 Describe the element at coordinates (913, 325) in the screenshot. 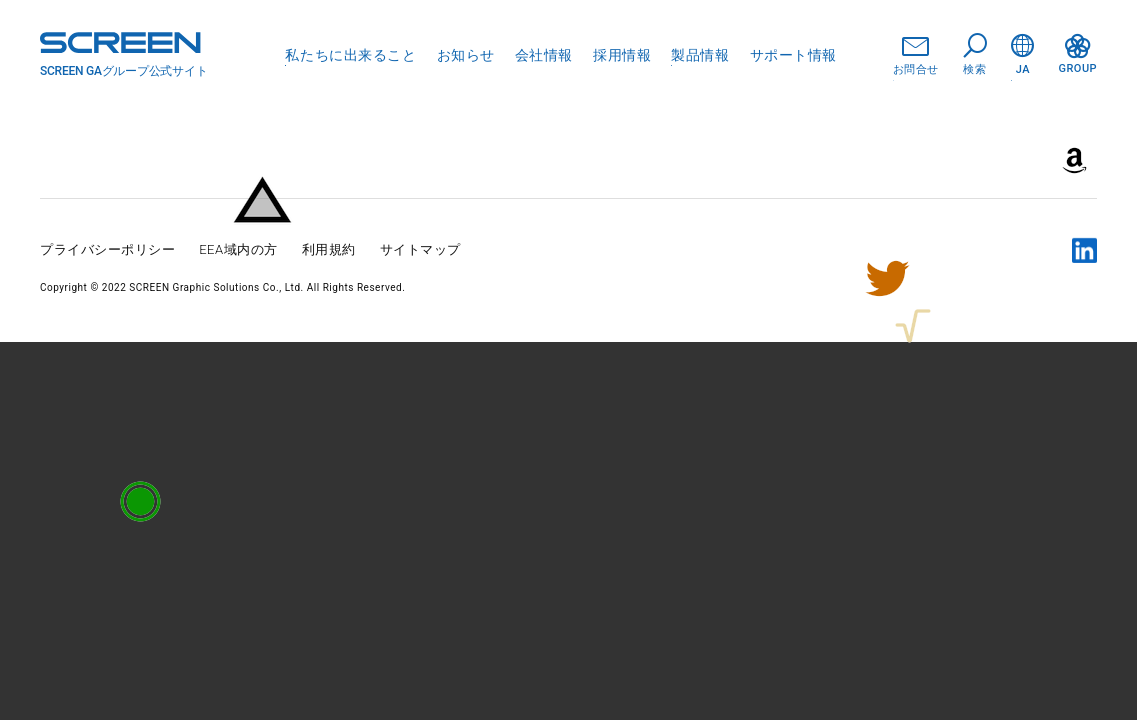

I see `square root mathematical operation` at that location.